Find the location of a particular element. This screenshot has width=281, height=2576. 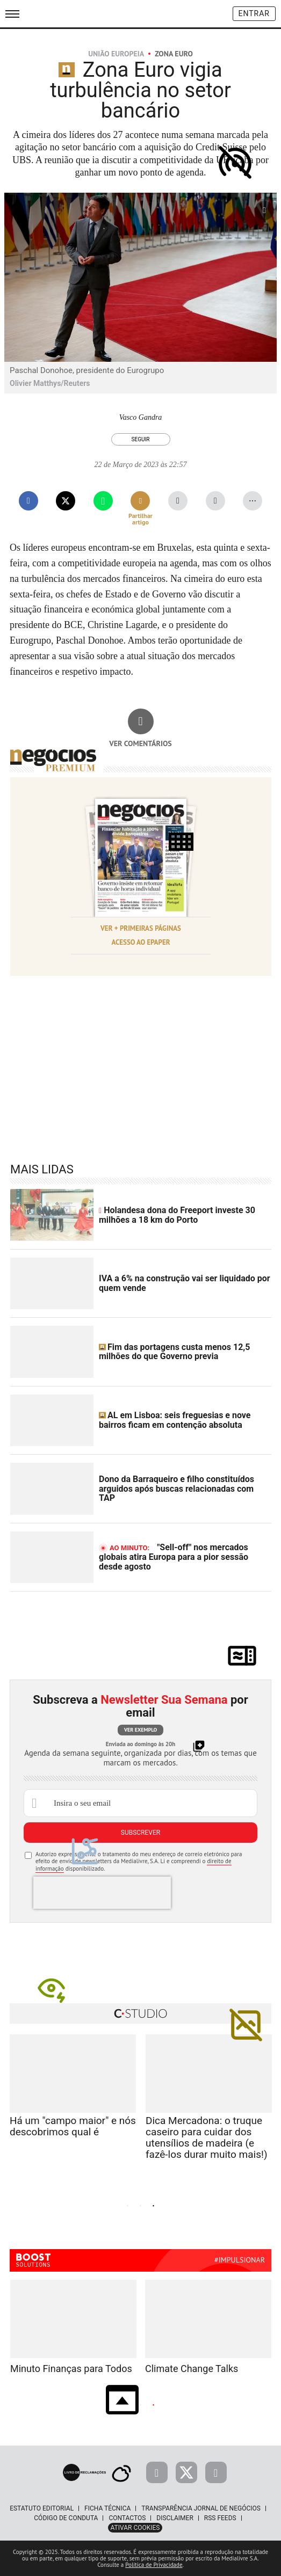

quick view or flash preview is located at coordinates (51, 1988).